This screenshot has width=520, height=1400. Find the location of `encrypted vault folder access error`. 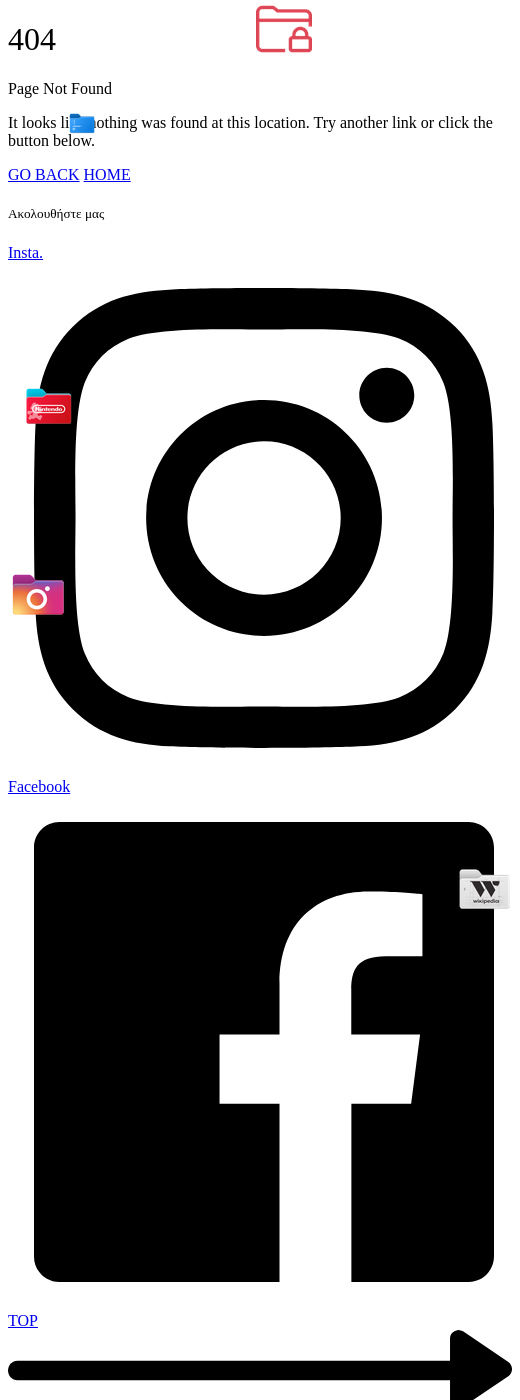

encrypted vault folder access error is located at coordinates (284, 29).